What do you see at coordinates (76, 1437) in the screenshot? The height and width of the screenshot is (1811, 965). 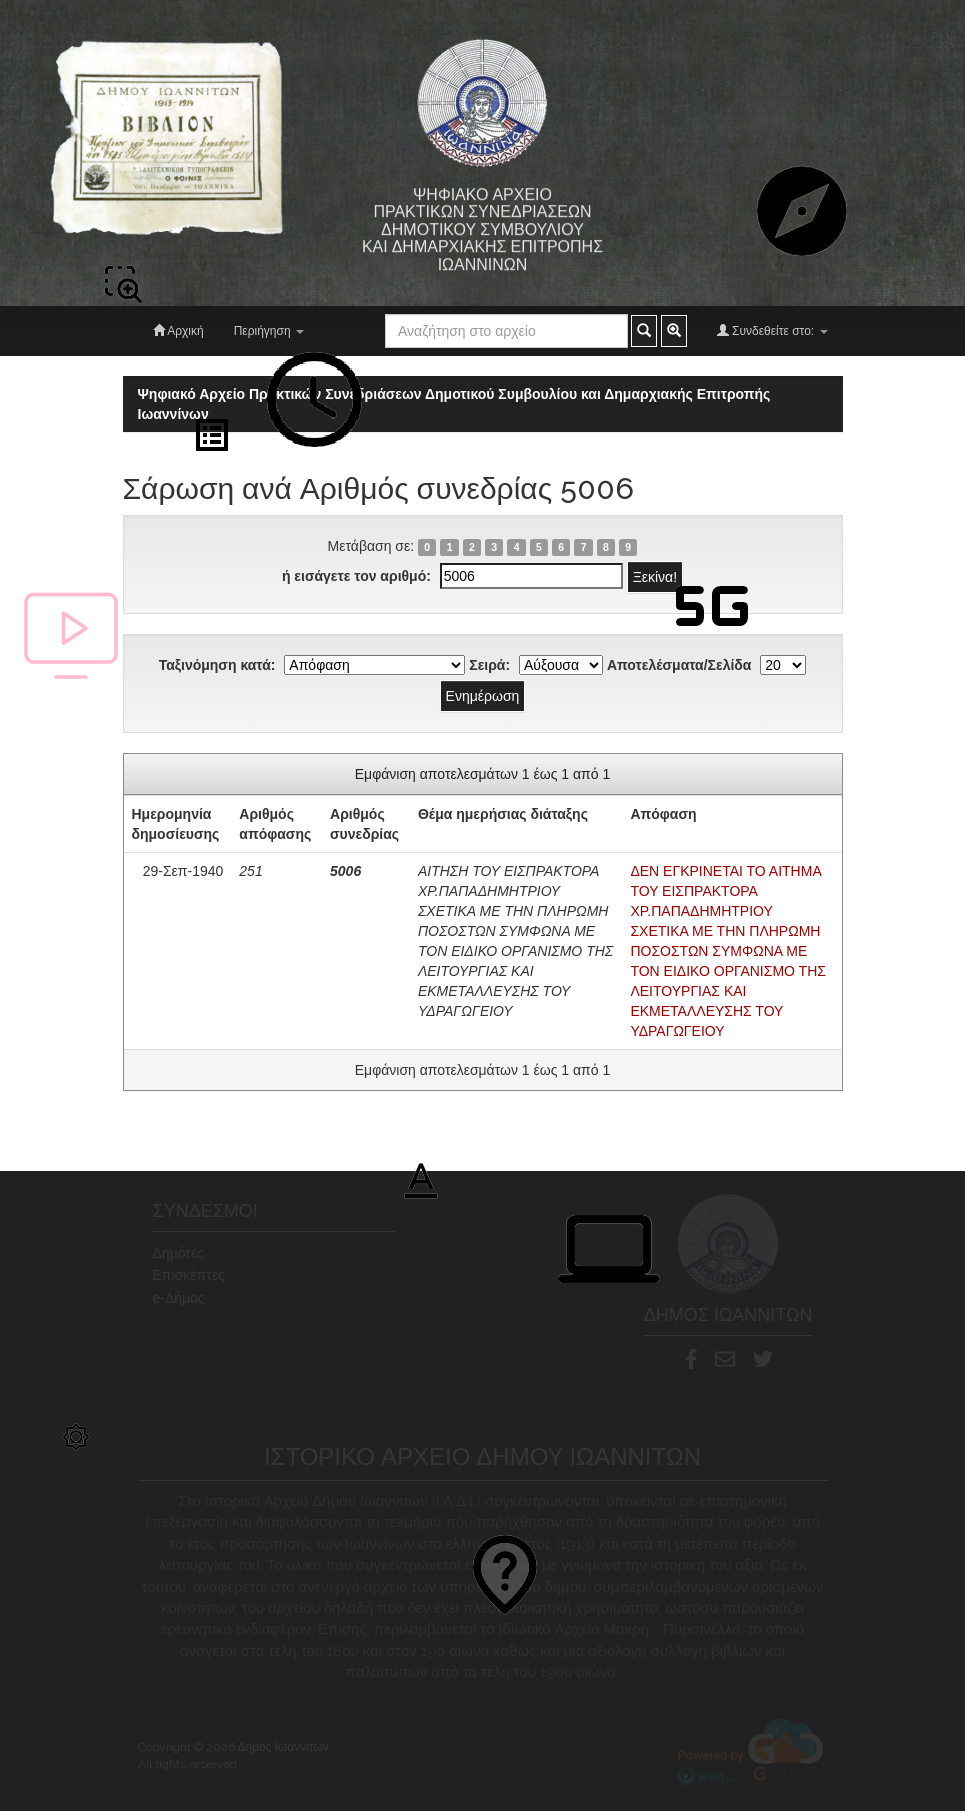 I see `adjust screen brightness settings` at bounding box center [76, 1437].